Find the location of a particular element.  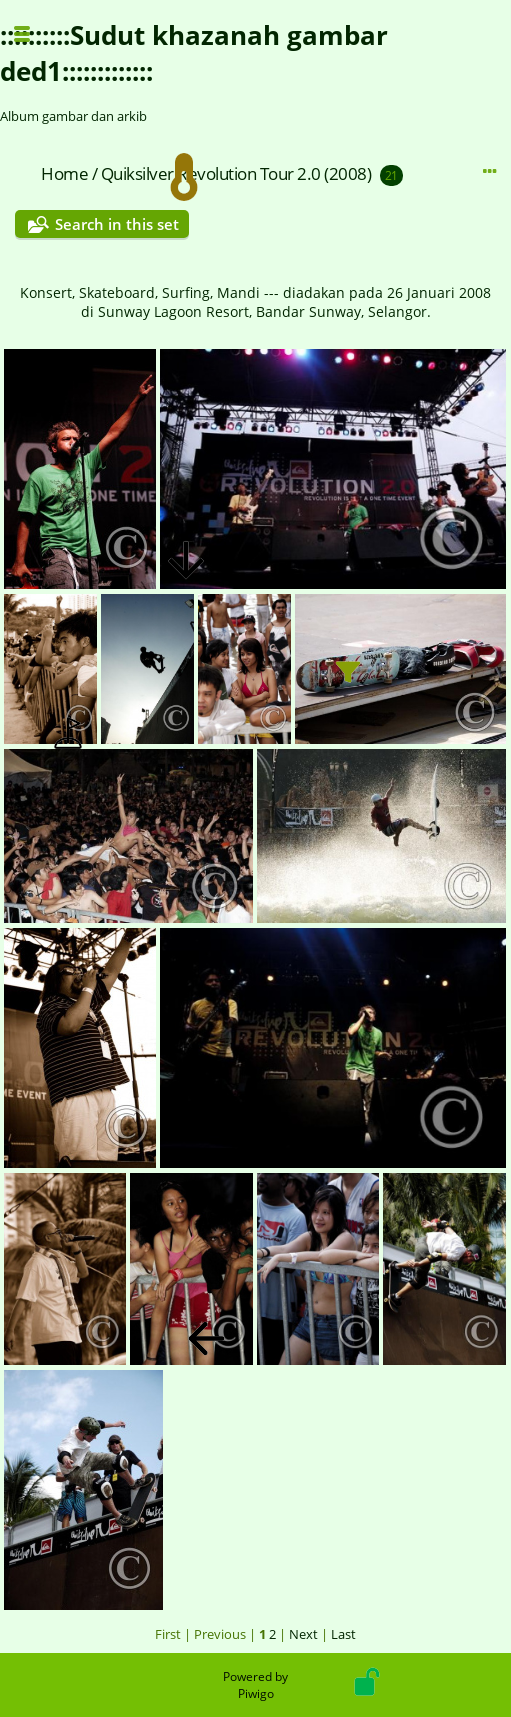

go back to the previous screen is located at coordinates (206, 1338).